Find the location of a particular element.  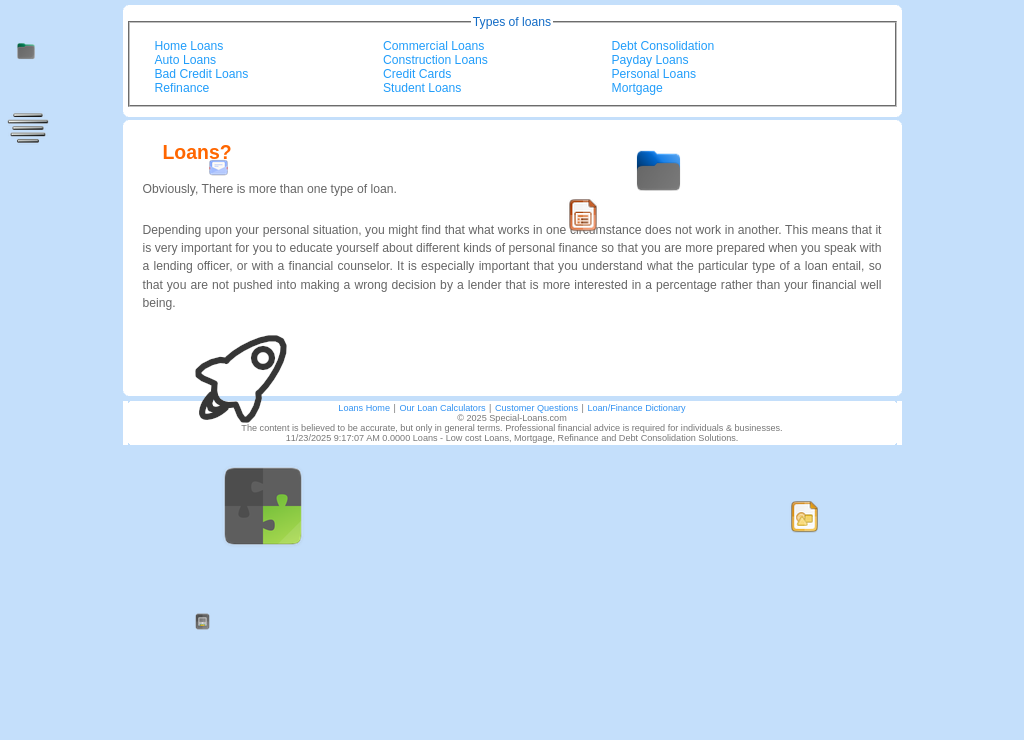

indicates a folder is ready to accept a dragged item is located at coordinates (658, 170).